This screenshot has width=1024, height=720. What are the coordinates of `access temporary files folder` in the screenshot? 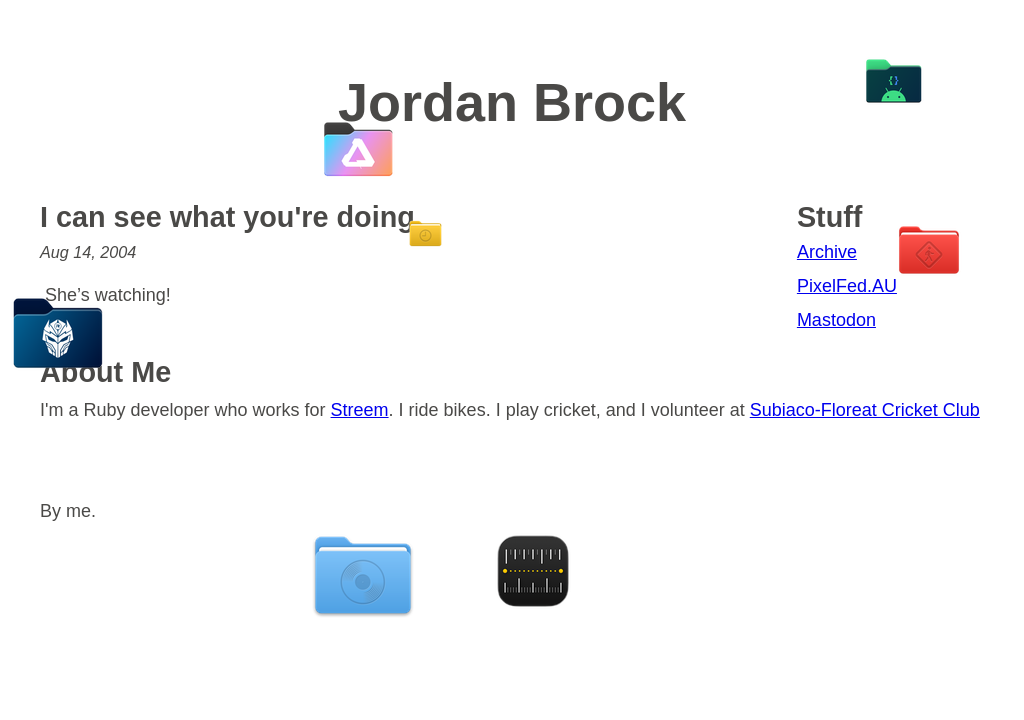 It's located at (425, 233).